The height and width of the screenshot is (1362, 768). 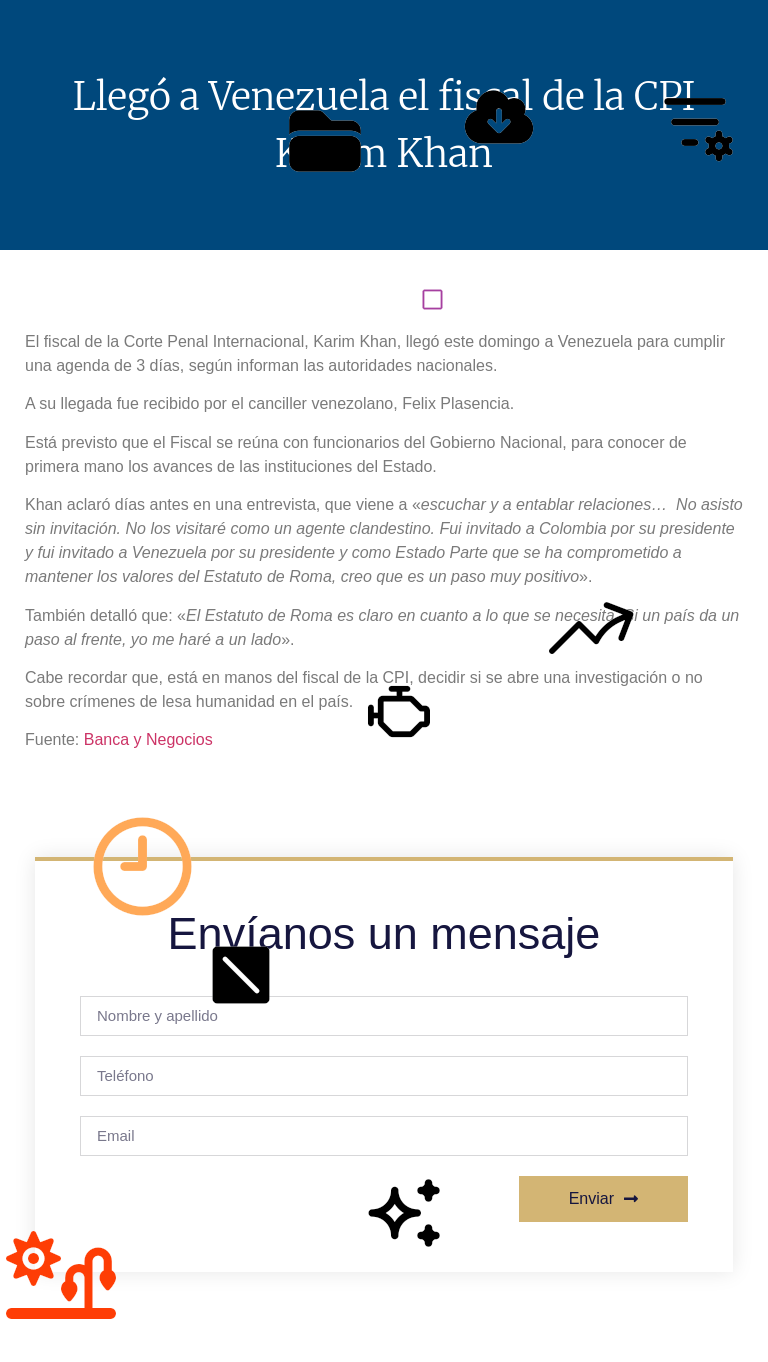 I want to click on check engine or vehicle diagnostics, so click(x=398, y=712).